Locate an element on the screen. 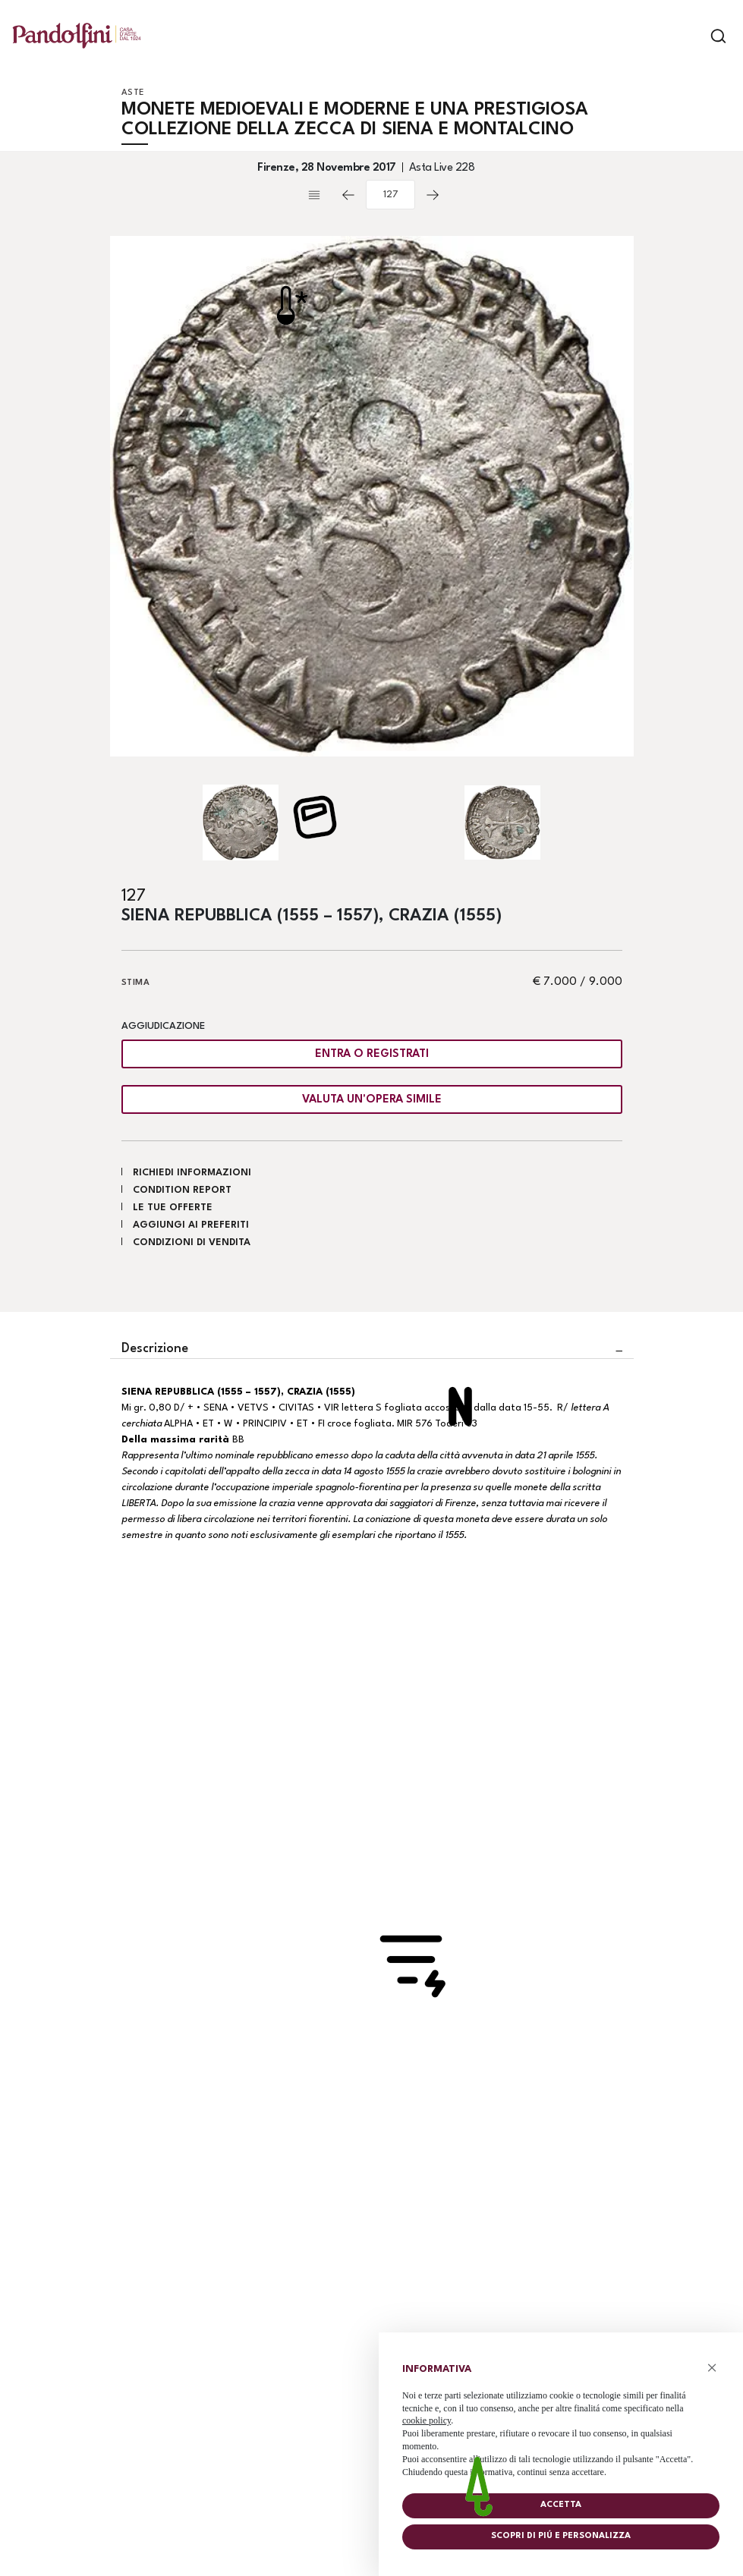 The image size is (743, 2576). indicates low temperature or cold conditions is located at coordinates (287, 305).